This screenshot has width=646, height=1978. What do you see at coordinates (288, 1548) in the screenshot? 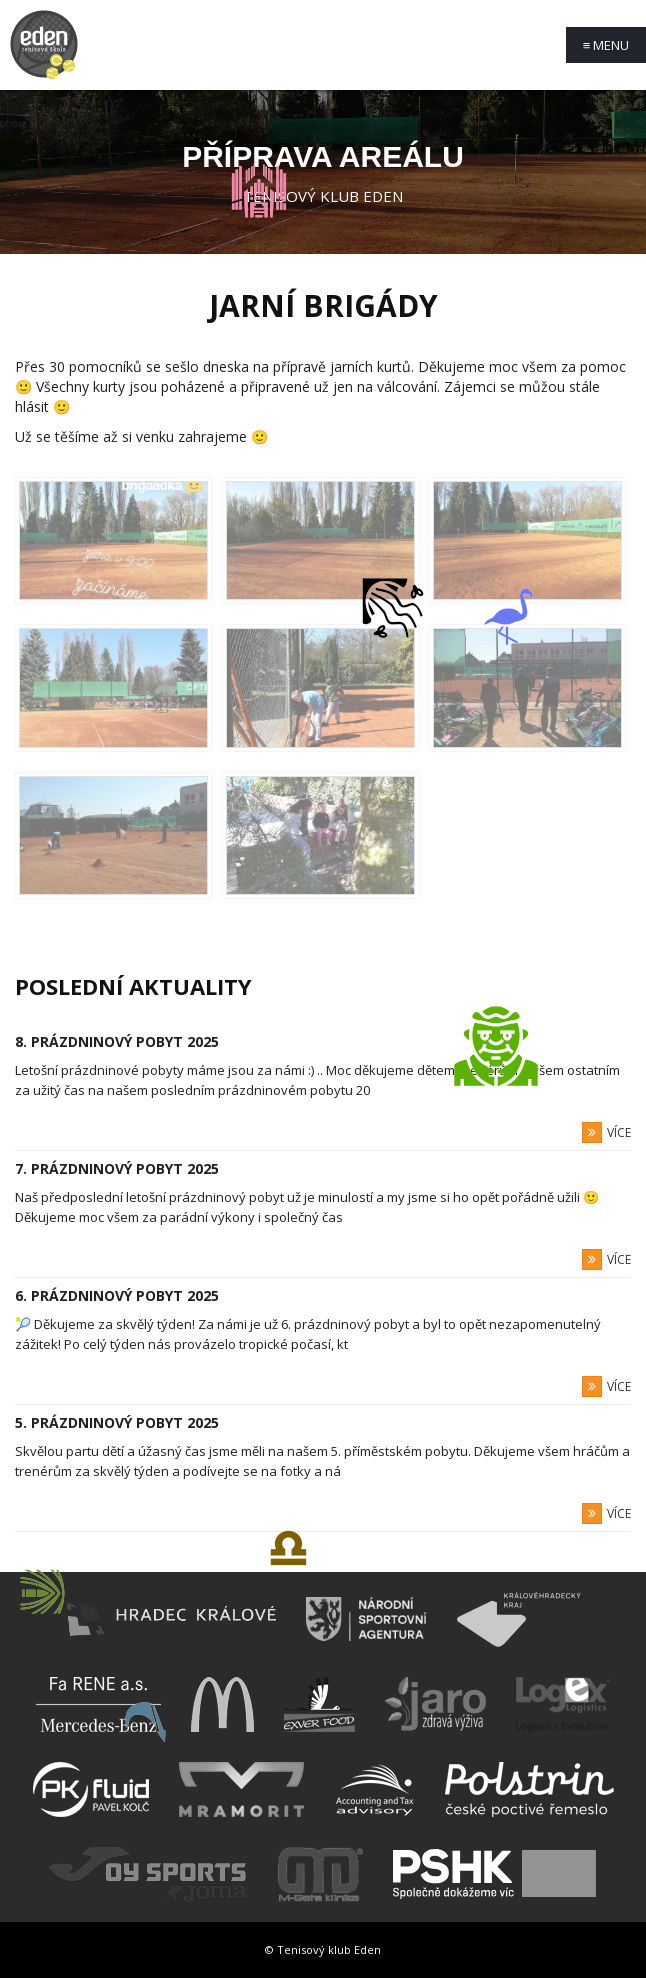
I see `libra zodiac sign indicator` at bounding box center [288, 1548].